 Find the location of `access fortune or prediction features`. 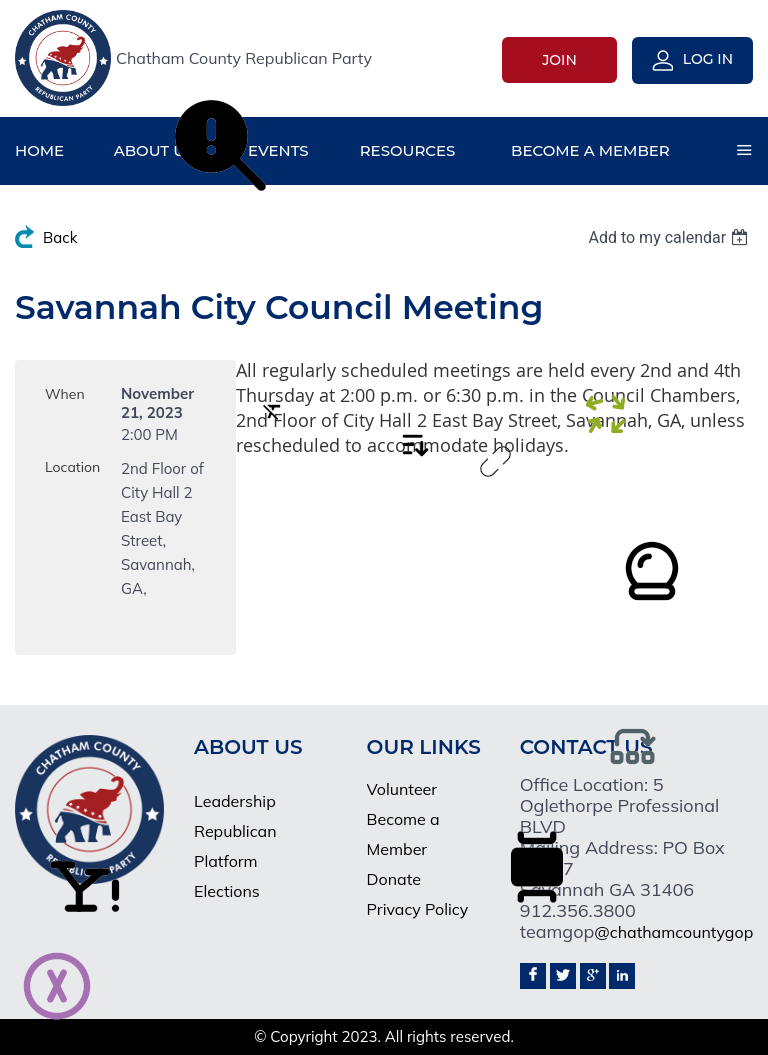

access fortune or prediction features is located at coordinates (652, 571).